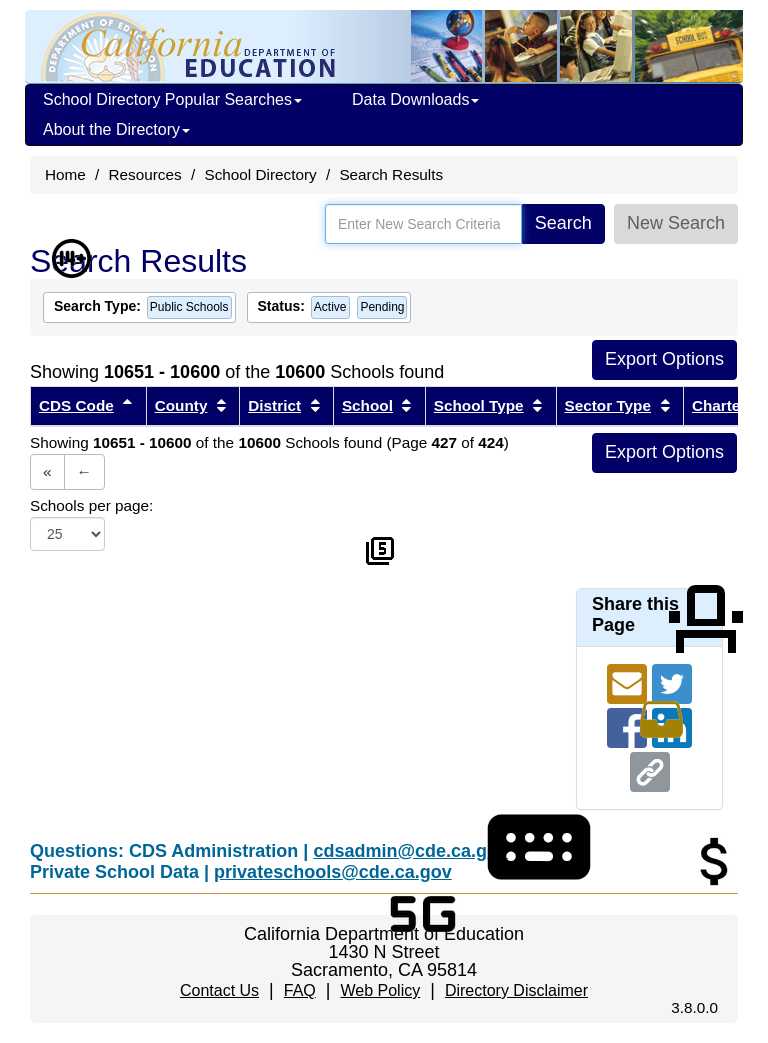 Image resolution: width=768 pixels, height=1043 pixels. I want to click on access your inbox or file tray, so click(661, 719).